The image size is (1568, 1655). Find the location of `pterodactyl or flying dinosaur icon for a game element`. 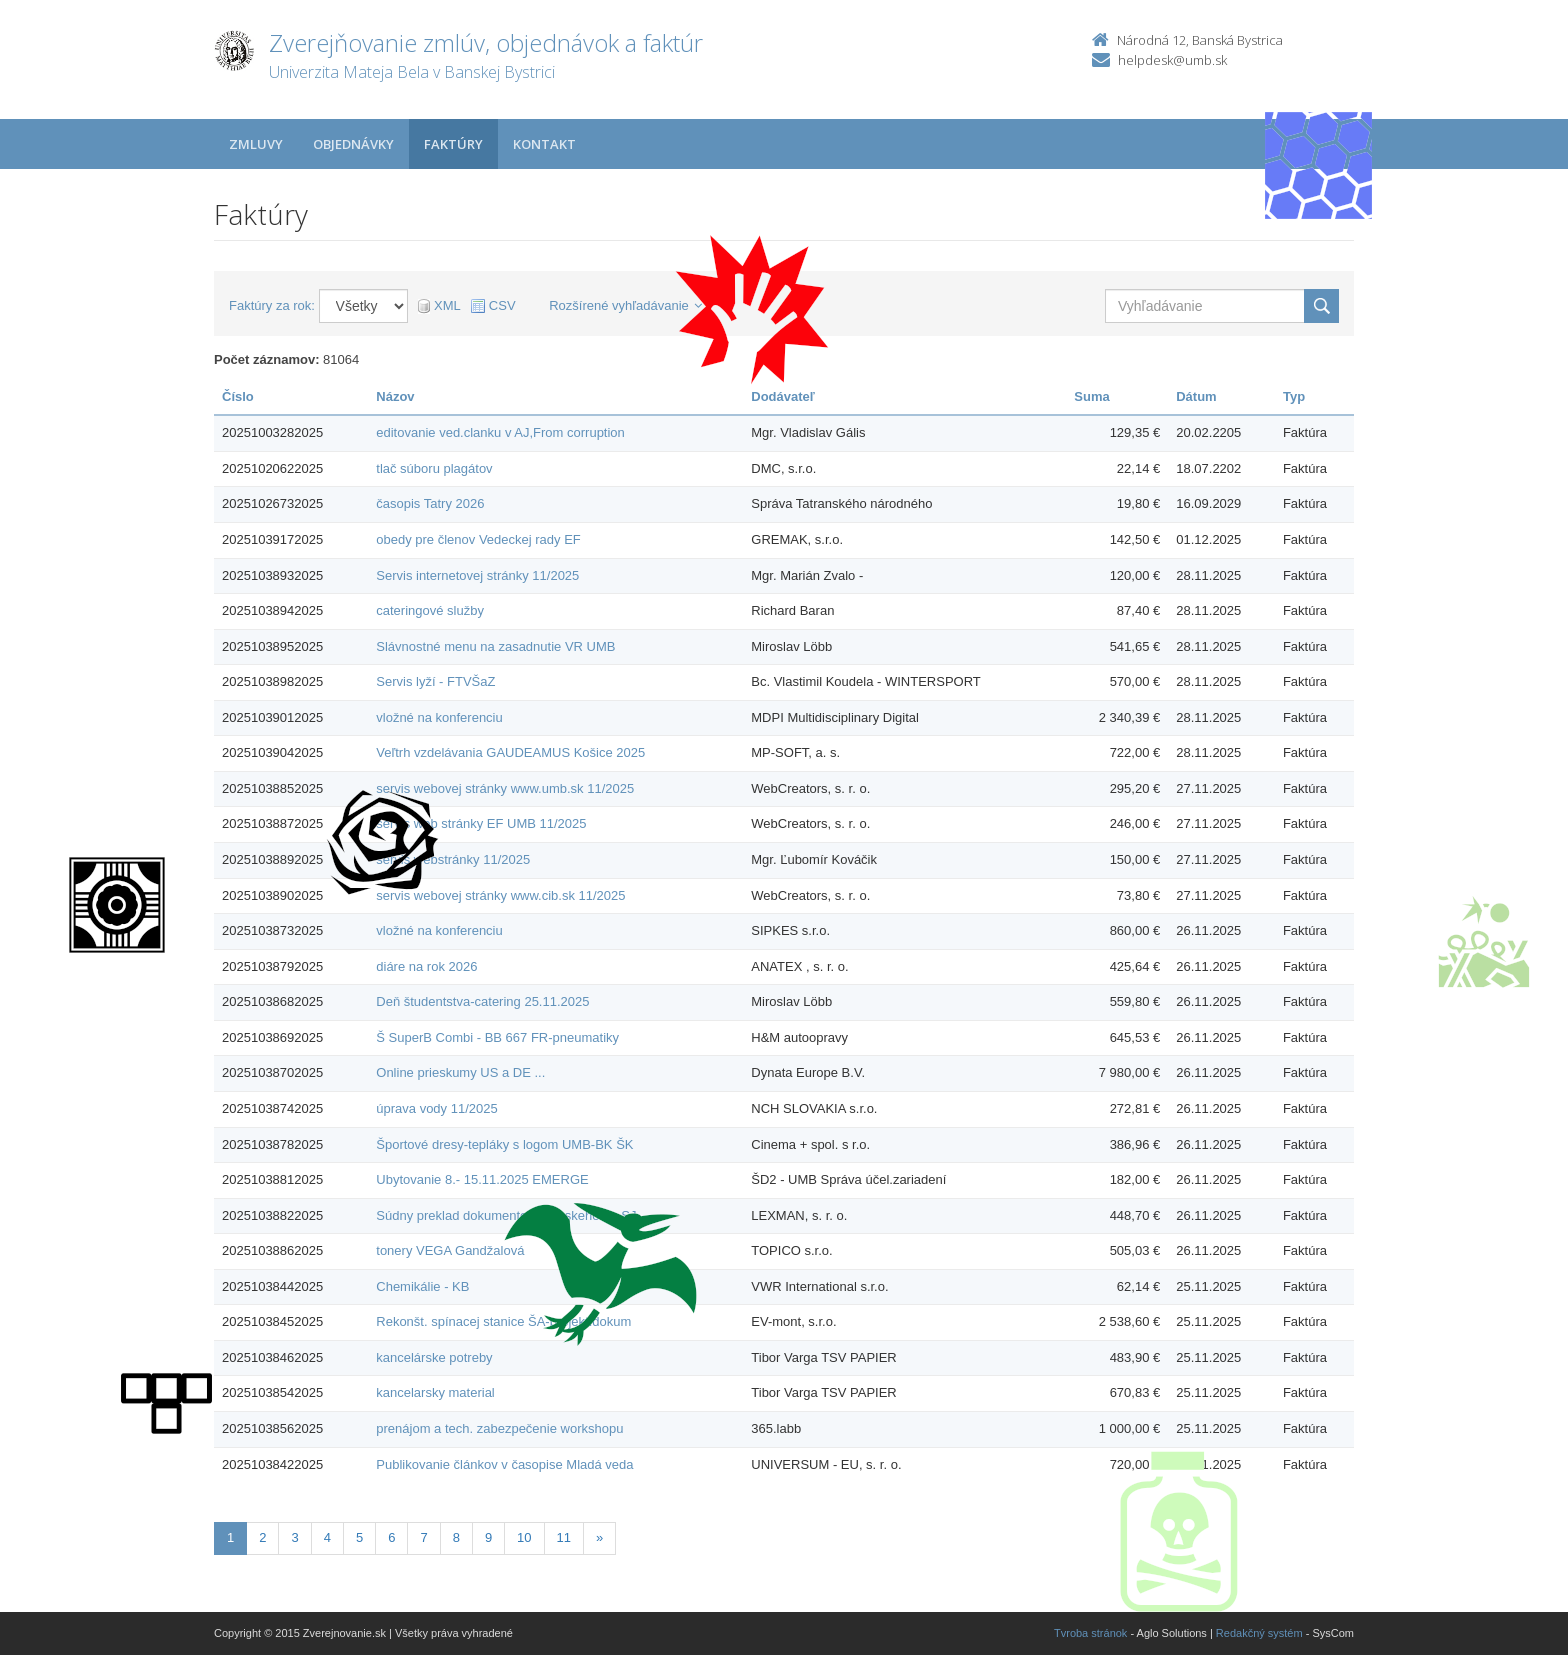

pterodactyl or flying dinosaur icon for a game element is located at coordinates (600, 1274).